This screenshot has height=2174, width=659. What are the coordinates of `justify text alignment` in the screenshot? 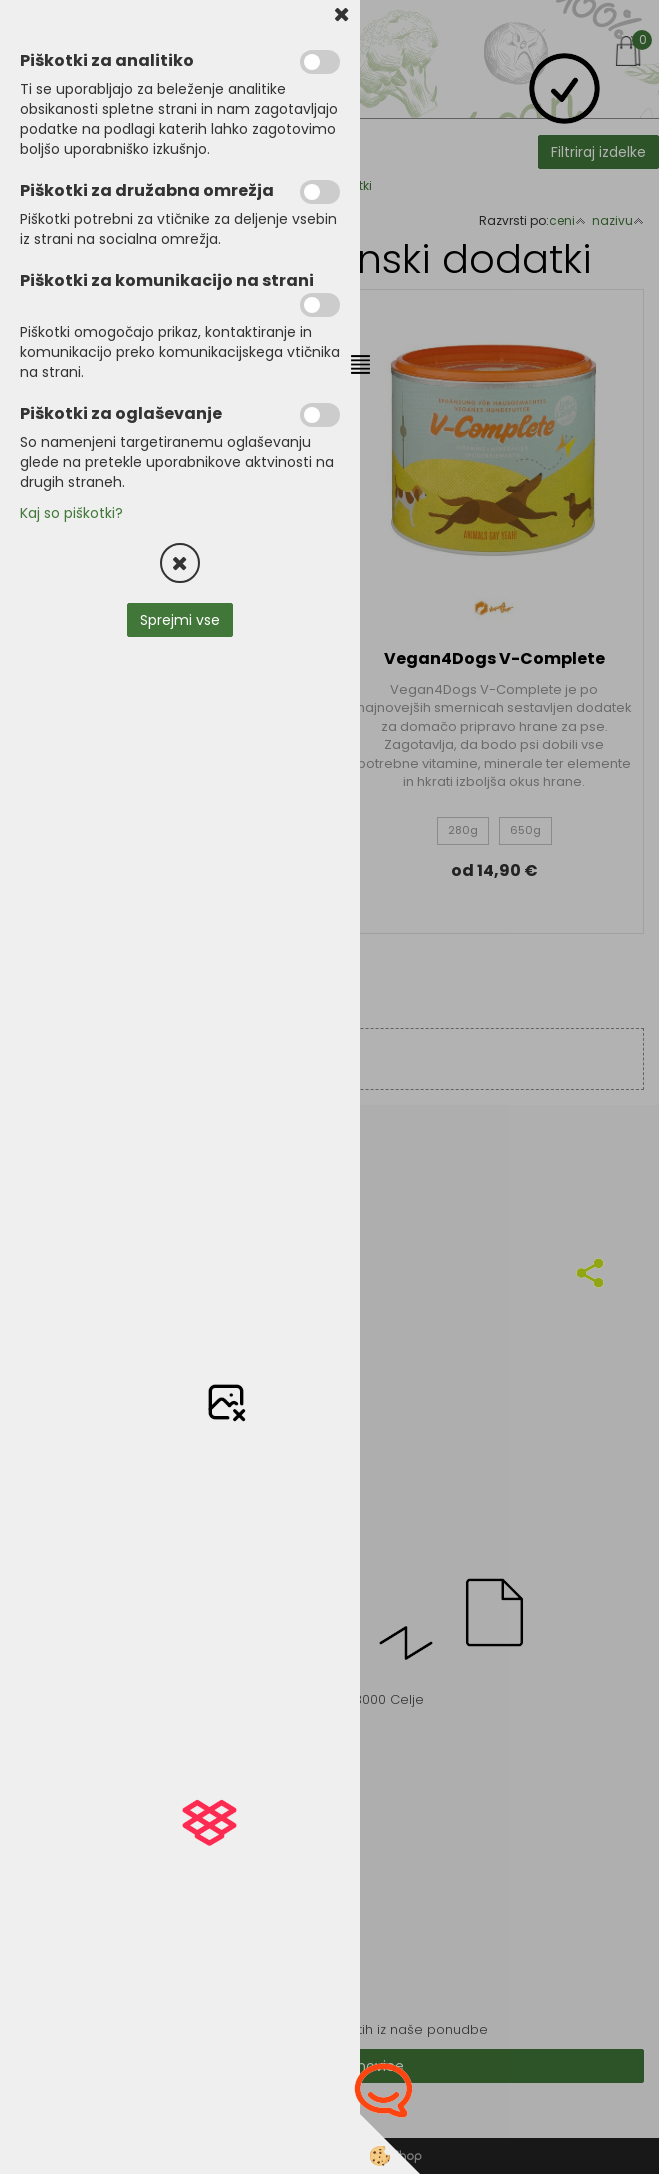 It's located at (360, 364).